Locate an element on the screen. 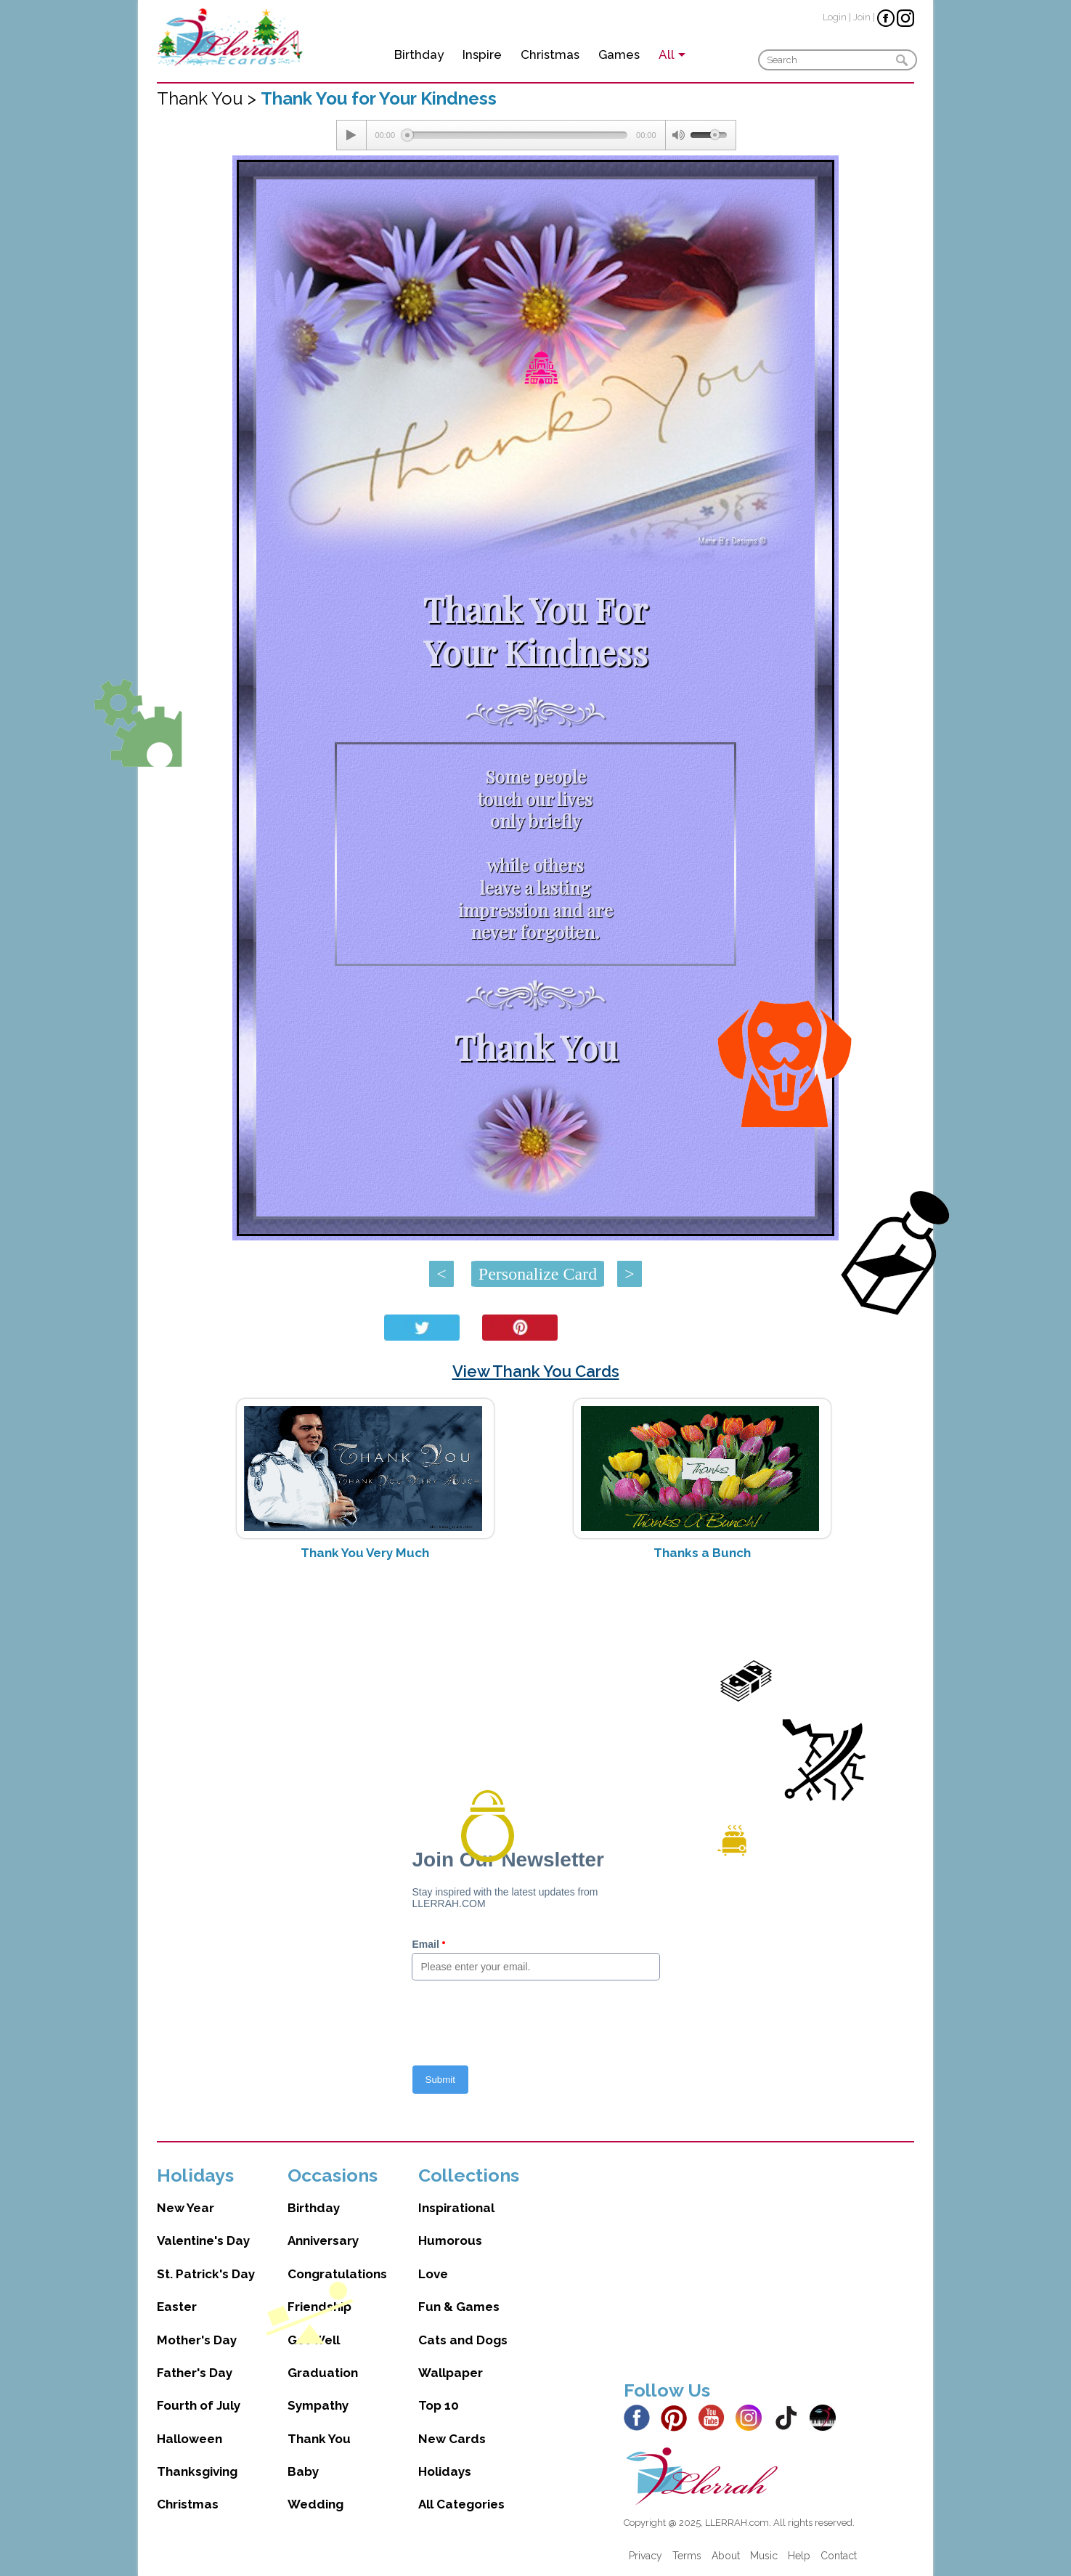 This screenshot has width=1071, height=2576. access settings or preferences is located at coordinates (137, 722).